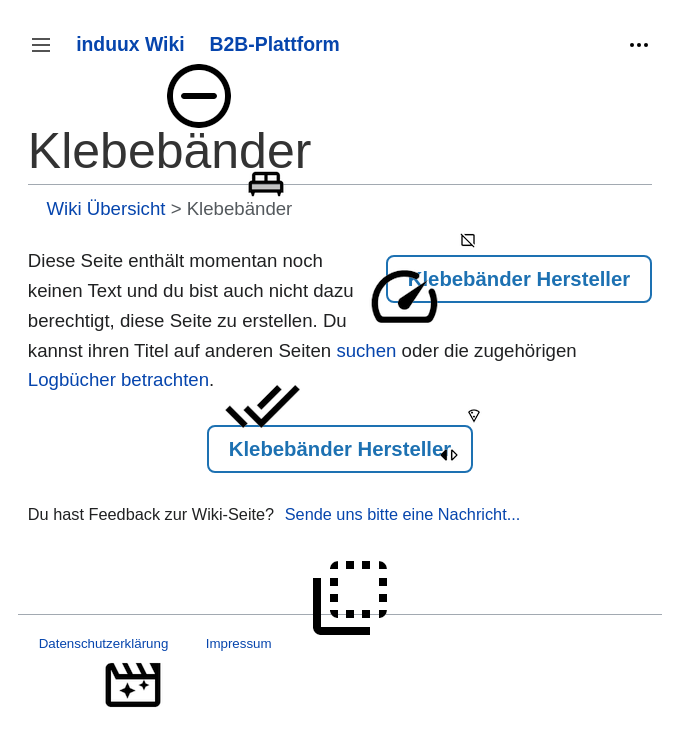  I want to click on send element to back layer, so click(350, 598).